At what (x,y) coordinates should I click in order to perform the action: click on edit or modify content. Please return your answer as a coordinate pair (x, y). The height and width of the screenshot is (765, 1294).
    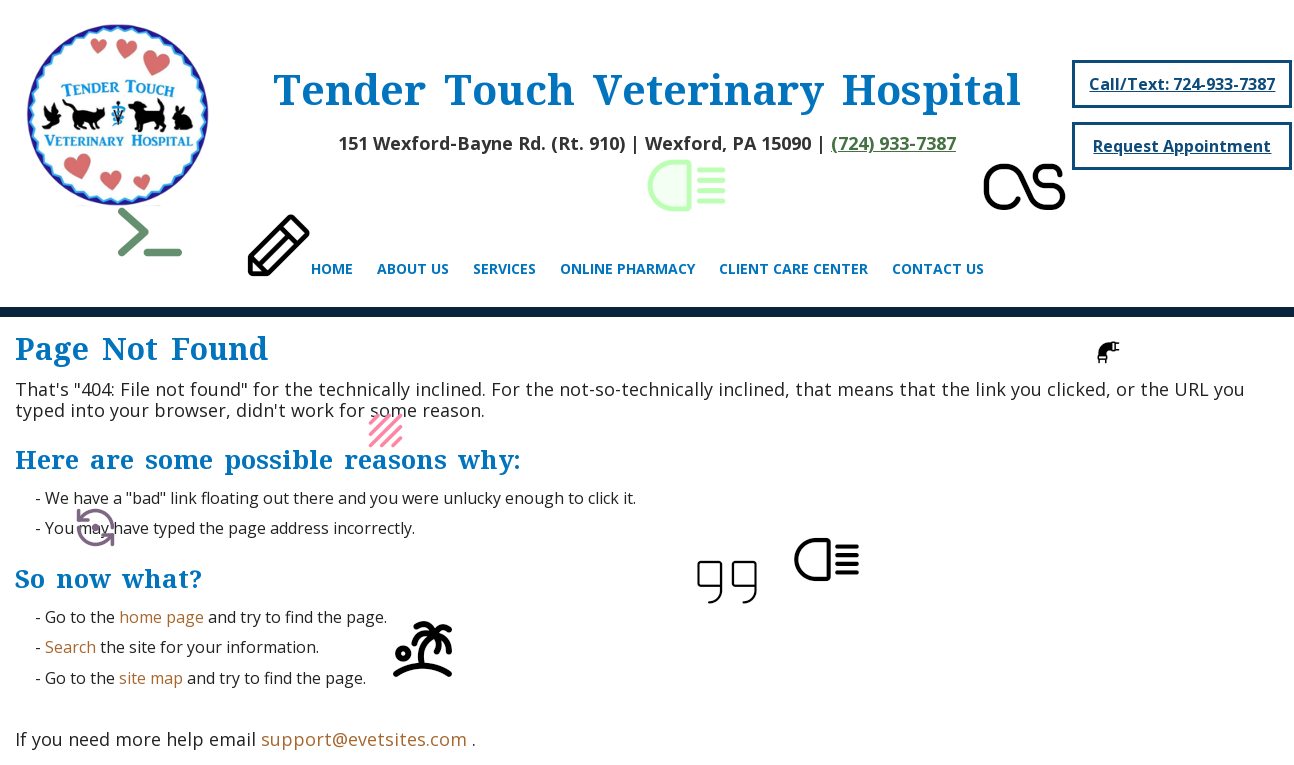
    Looking at the image, I should click on (277, 246).